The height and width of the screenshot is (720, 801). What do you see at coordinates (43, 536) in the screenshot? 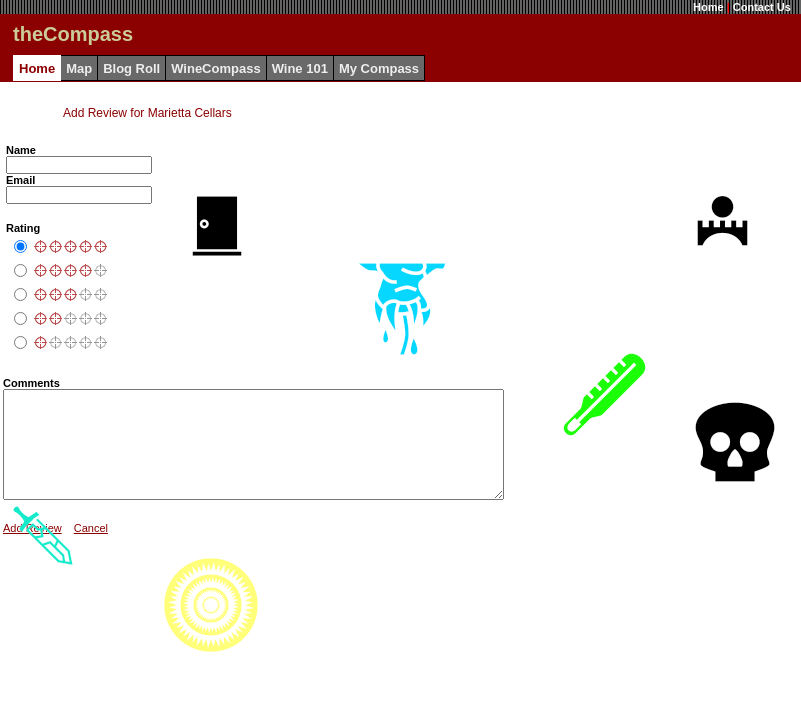
I see `indicates a broken or damaged weapon in inventory` at bounding box center [43, 536].